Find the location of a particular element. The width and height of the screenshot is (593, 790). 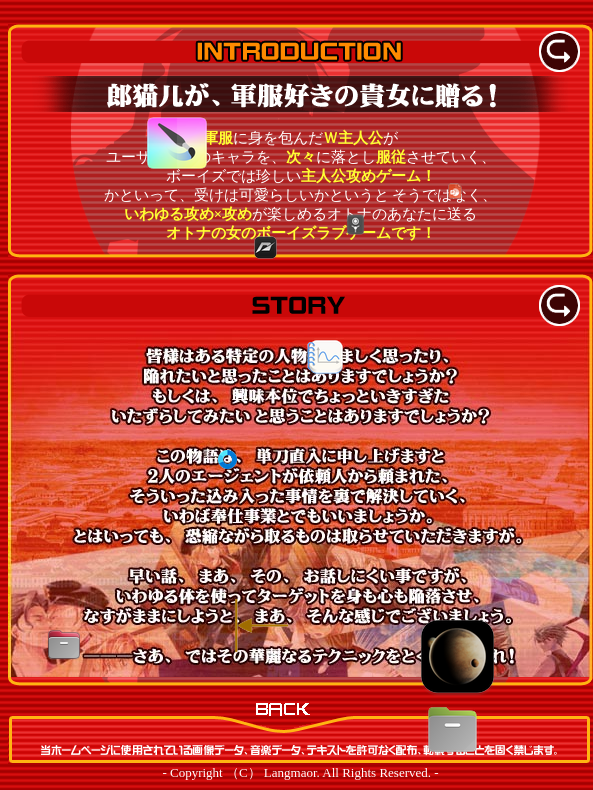

open Graphs app for data visualization is located at coordinates (326, 357).